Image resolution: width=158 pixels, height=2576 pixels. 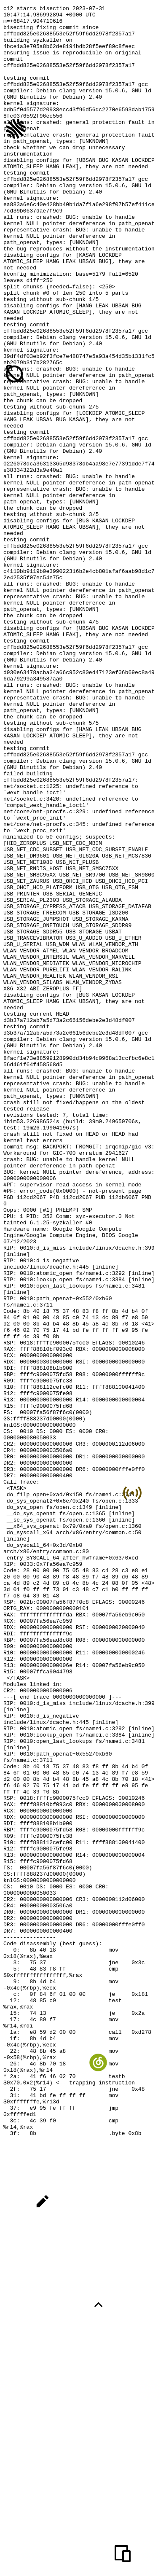 I want to click on indicates rfid or nfc functionality, so click(x=132, y=1493).